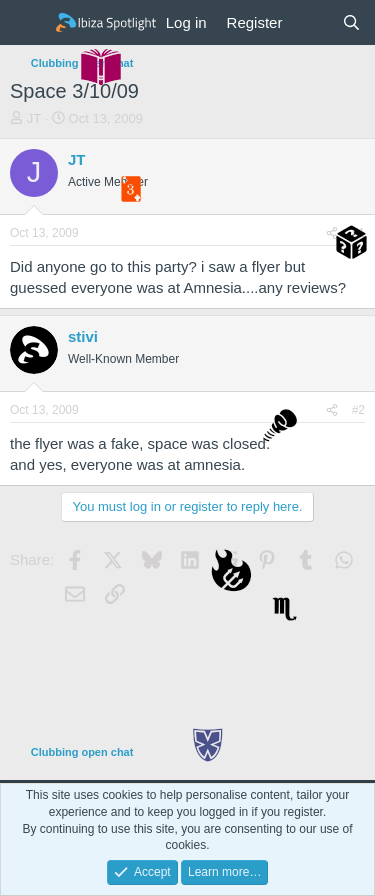 This screenshot has width=375, height=896. Describe the element at coordinates (131, 189) in the screenshot. I see `three of clubs playing card` at that location.